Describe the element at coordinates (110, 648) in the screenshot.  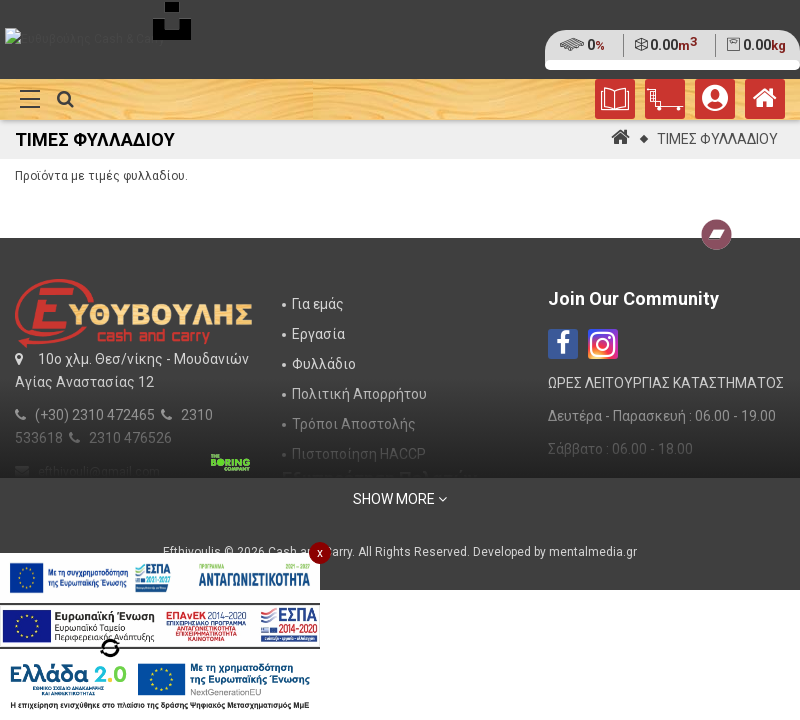
I see `Red Hat OpenShift platform logo` at that location.